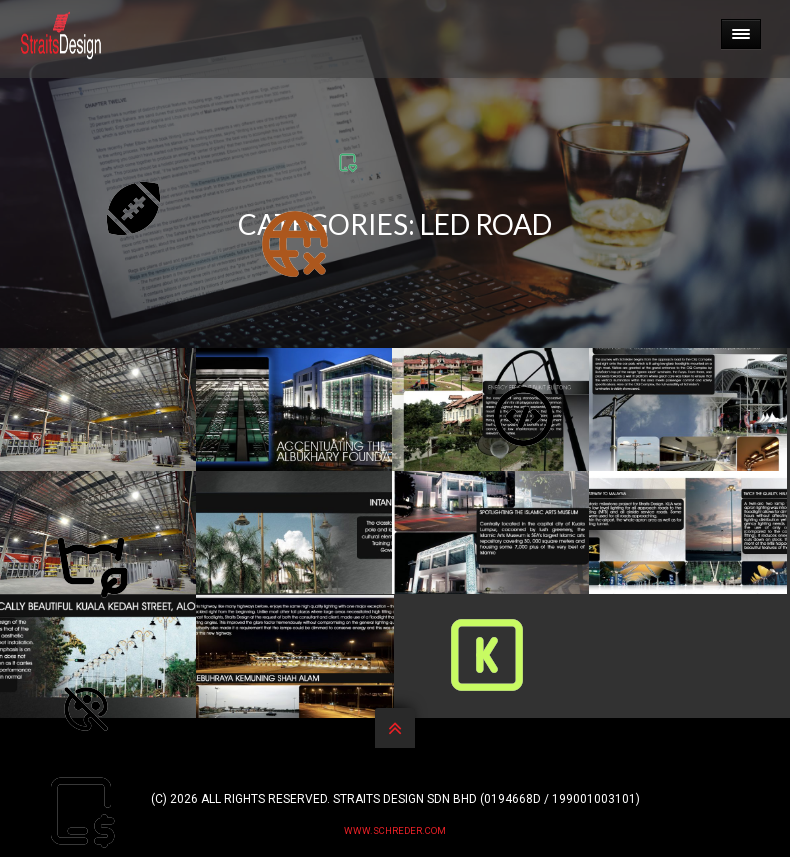 The width and height of the screenshot is (790, 857). I want to click on disconnect from the internet, so click(295, 244).